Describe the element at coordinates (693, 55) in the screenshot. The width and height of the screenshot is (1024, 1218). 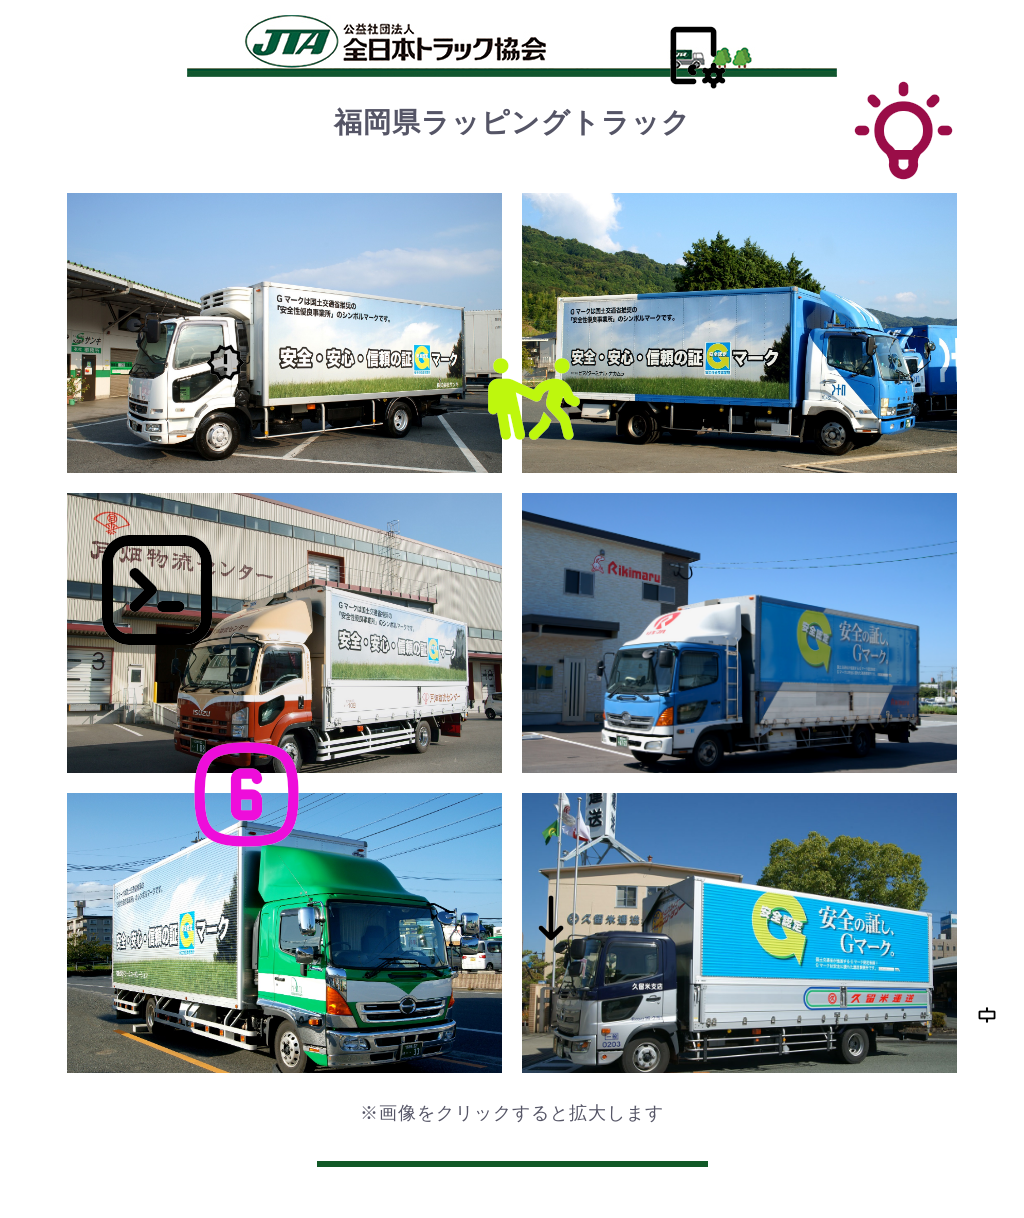
I see `access tablet device settings` at that location.